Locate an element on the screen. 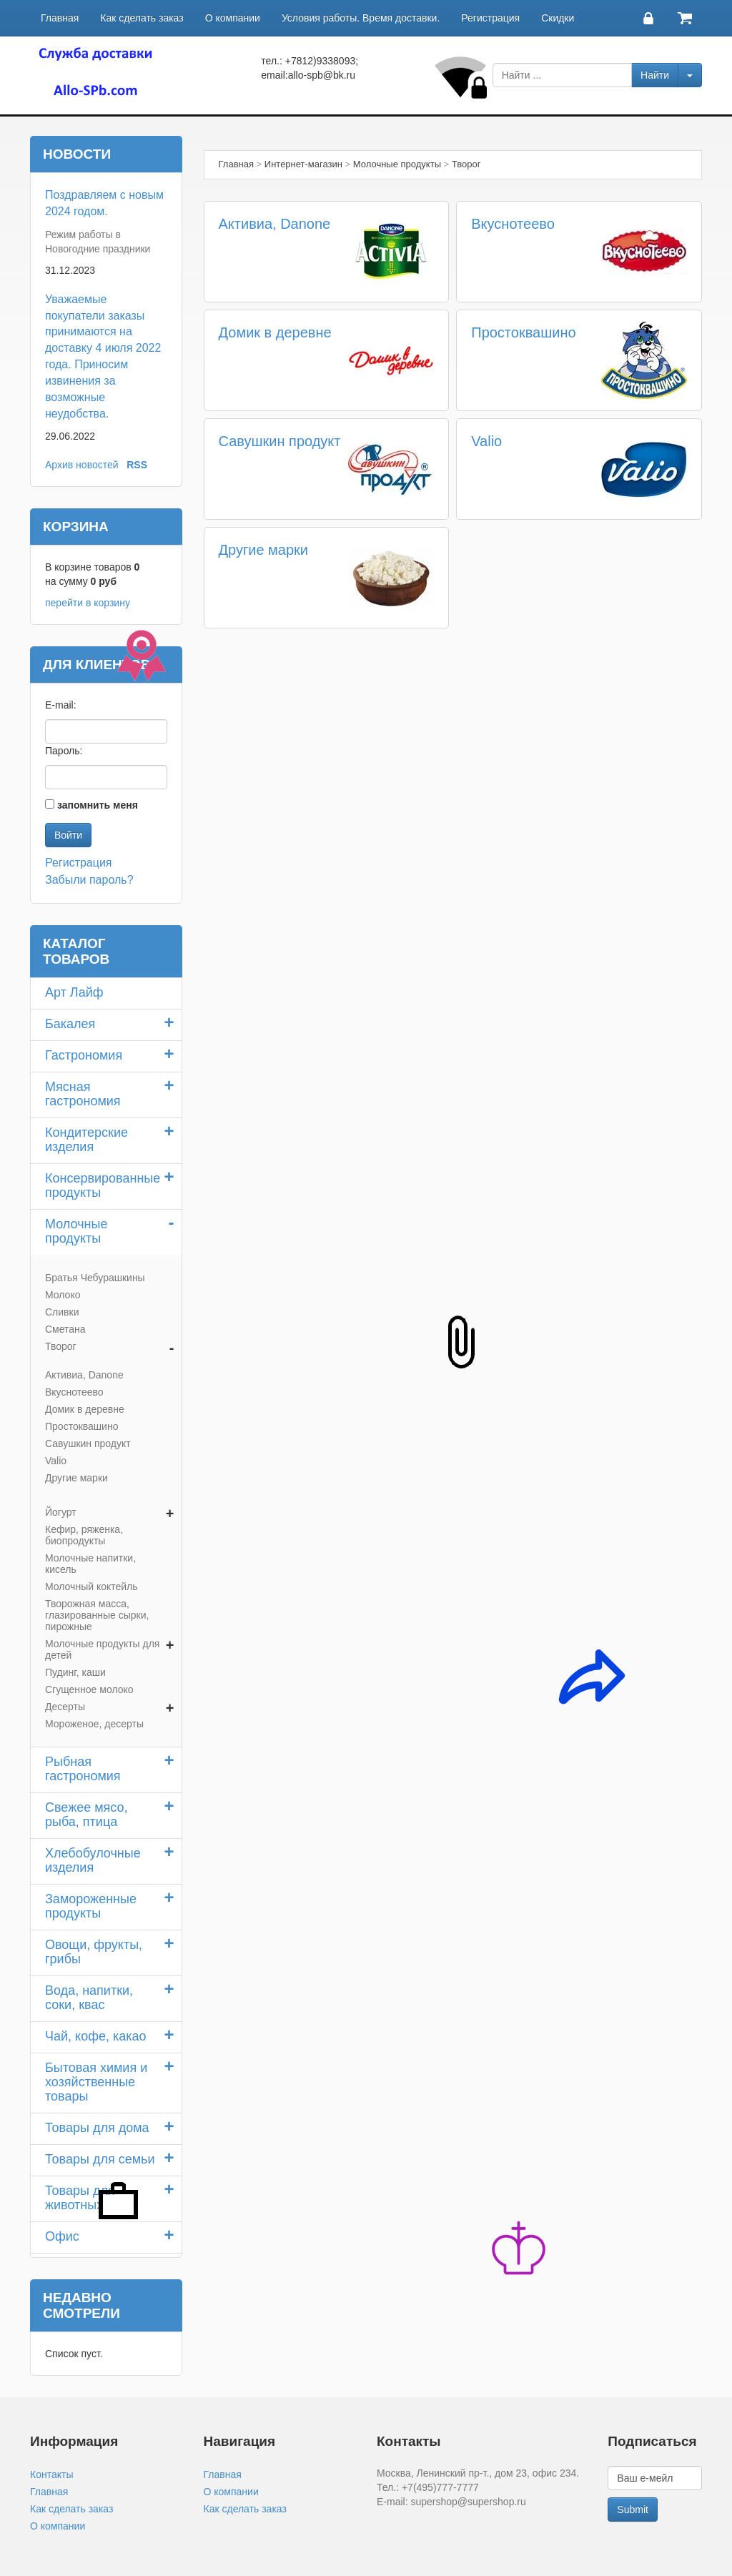  indicates an award or achievement is located at coordinates (142, 655).